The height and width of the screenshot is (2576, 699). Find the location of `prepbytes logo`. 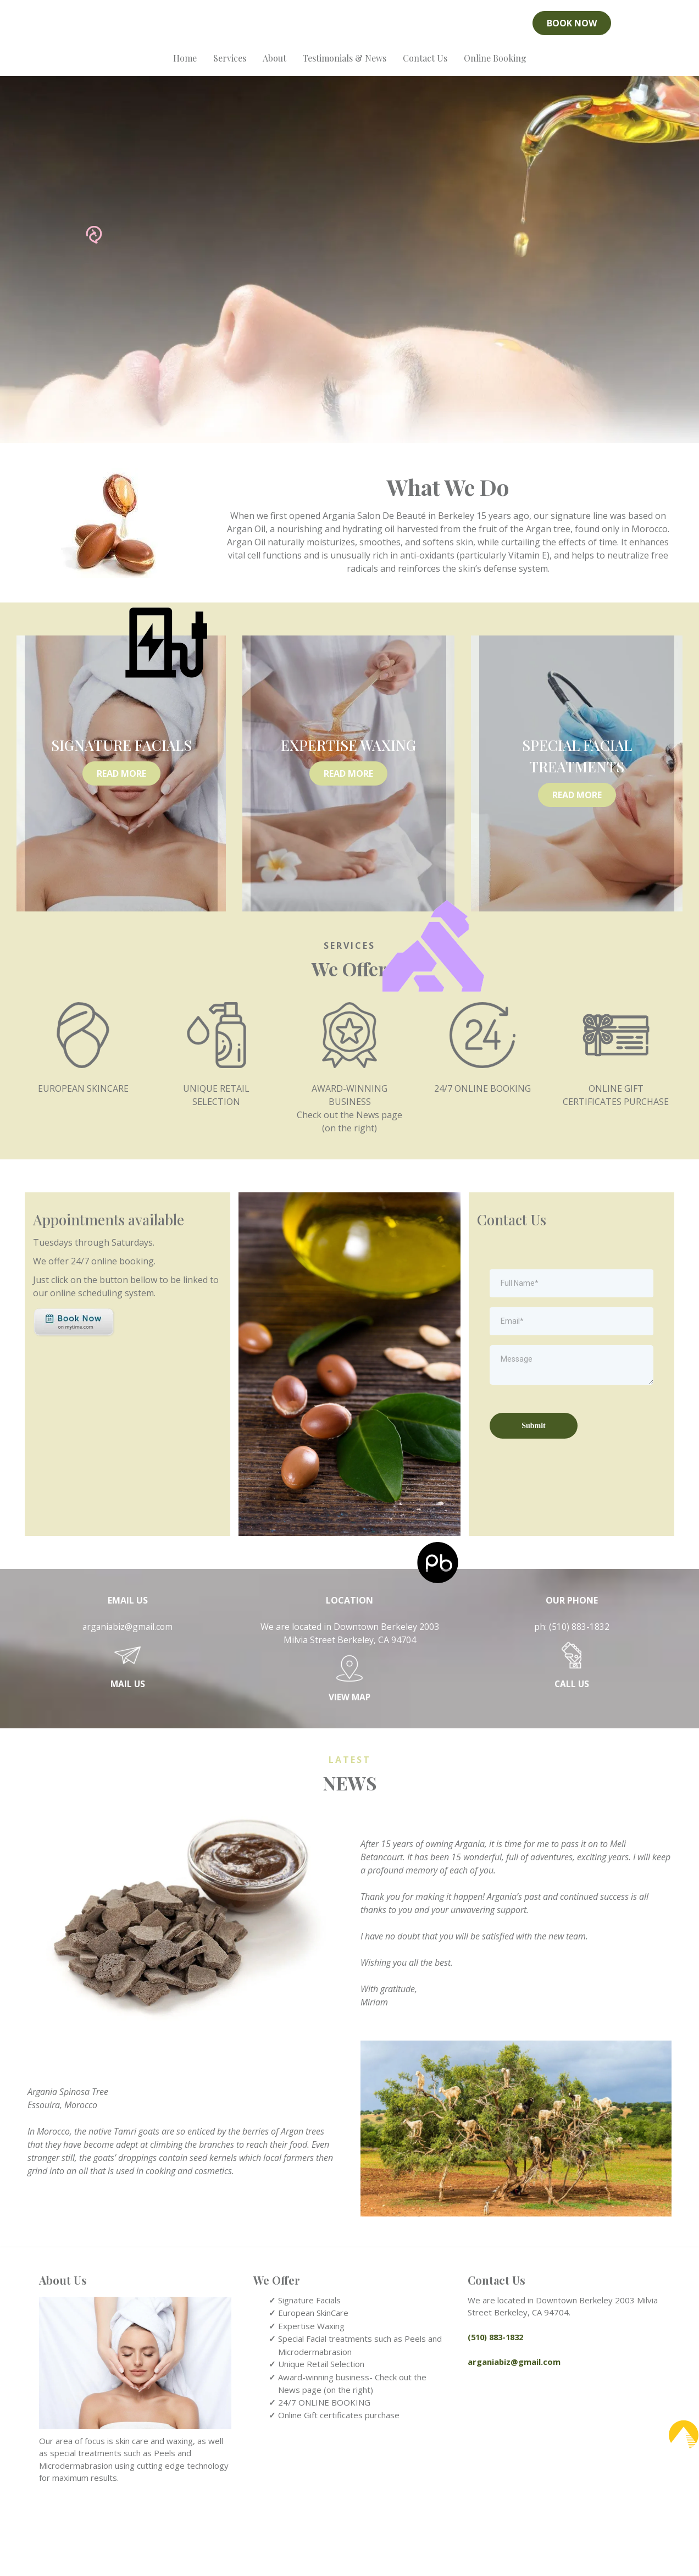

prepbytes logo is located at coordinates (437, 1562).